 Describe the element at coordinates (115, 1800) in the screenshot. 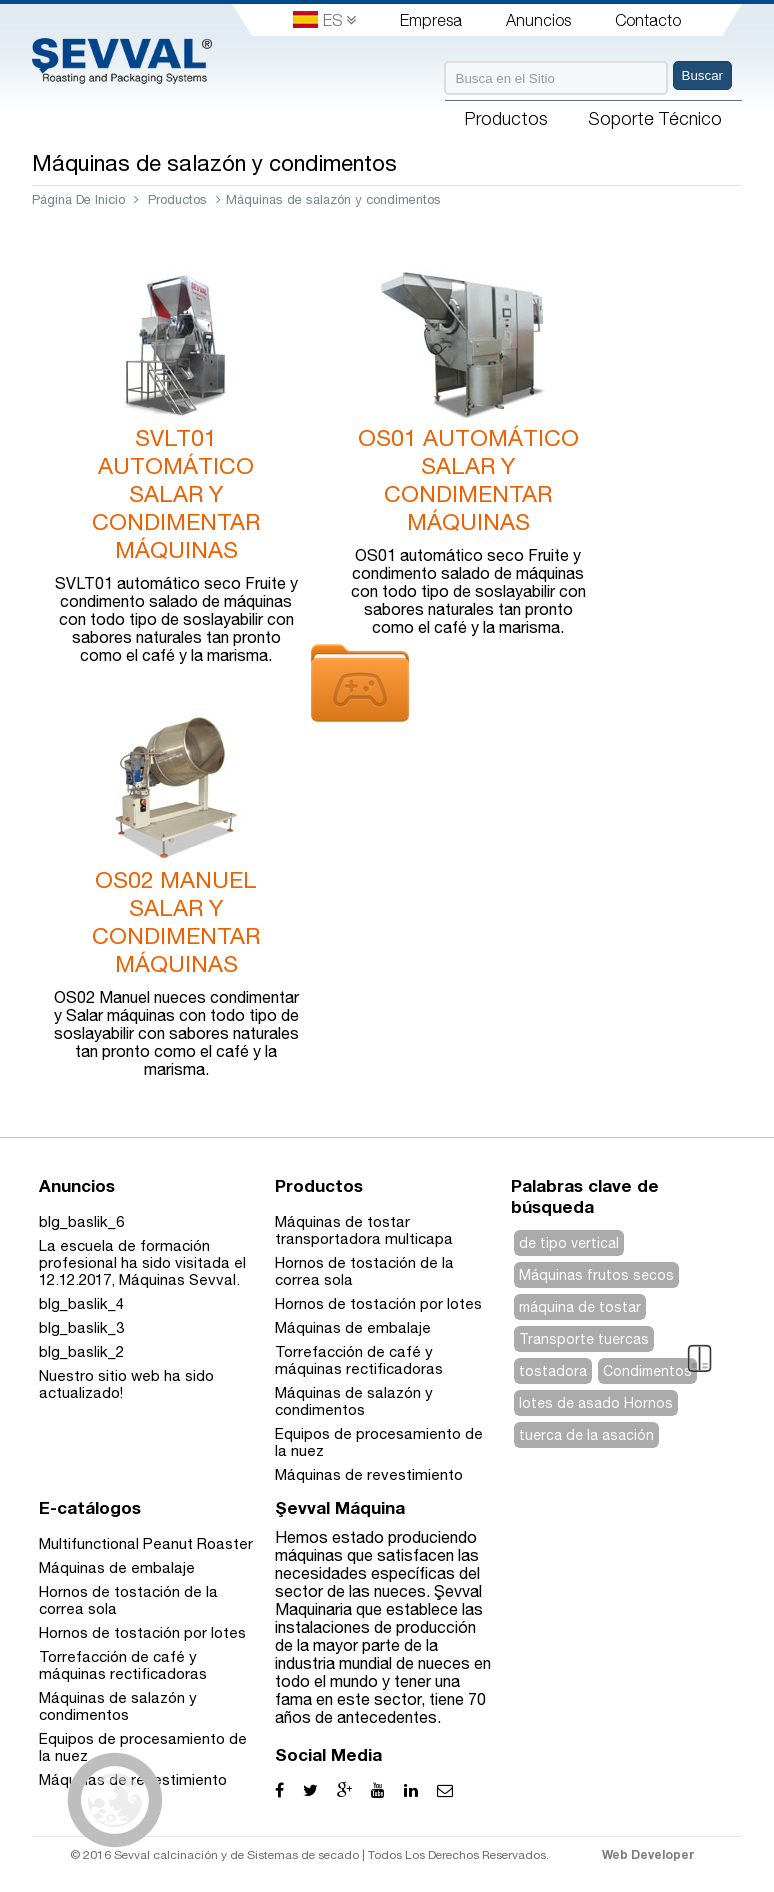

I see `indicates clear weather conditions at night` at that location.